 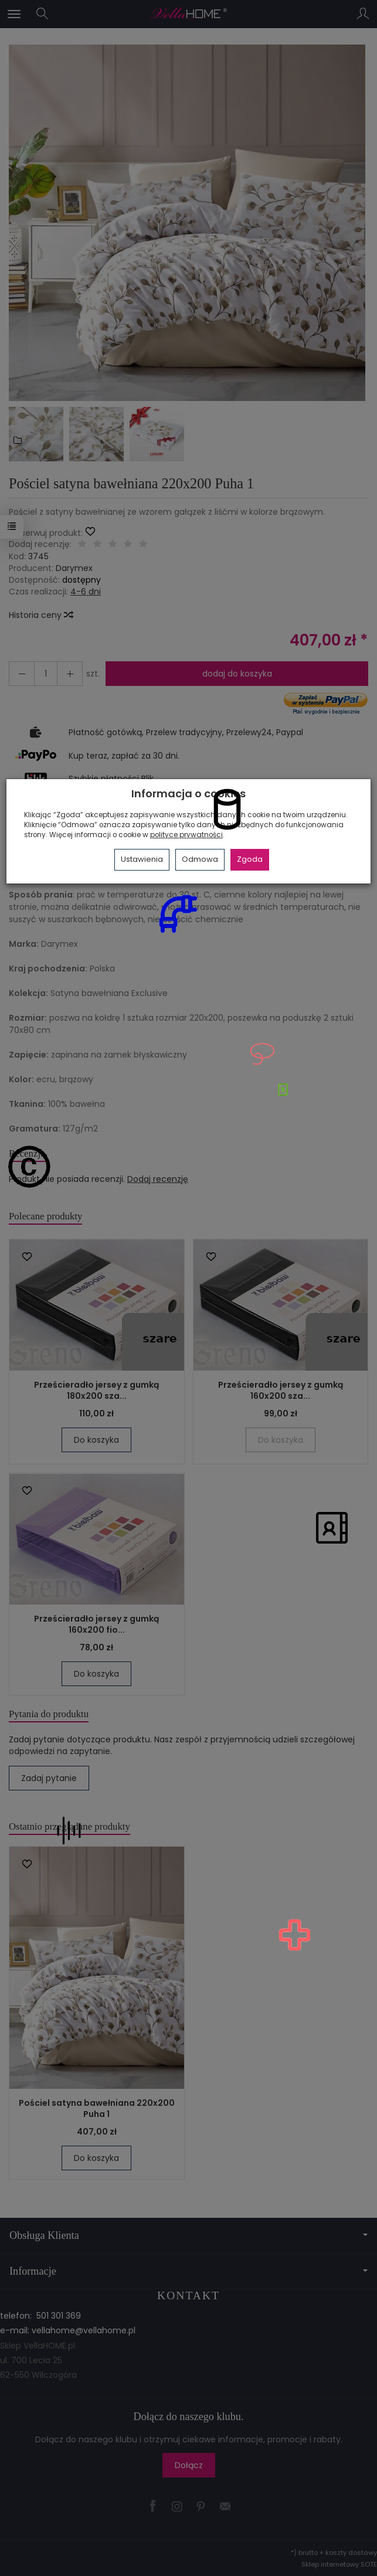 What do you see at coordinates (18, 440) in the screenshot?
I see `open folder to view files` at bounding box center [18, 440].